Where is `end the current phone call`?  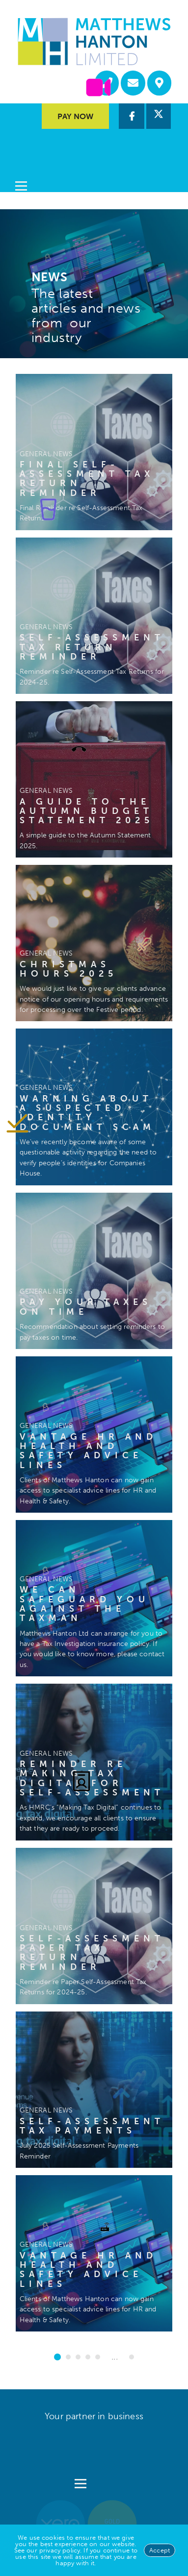 end the current phone call is located at coordinates (79, 749).